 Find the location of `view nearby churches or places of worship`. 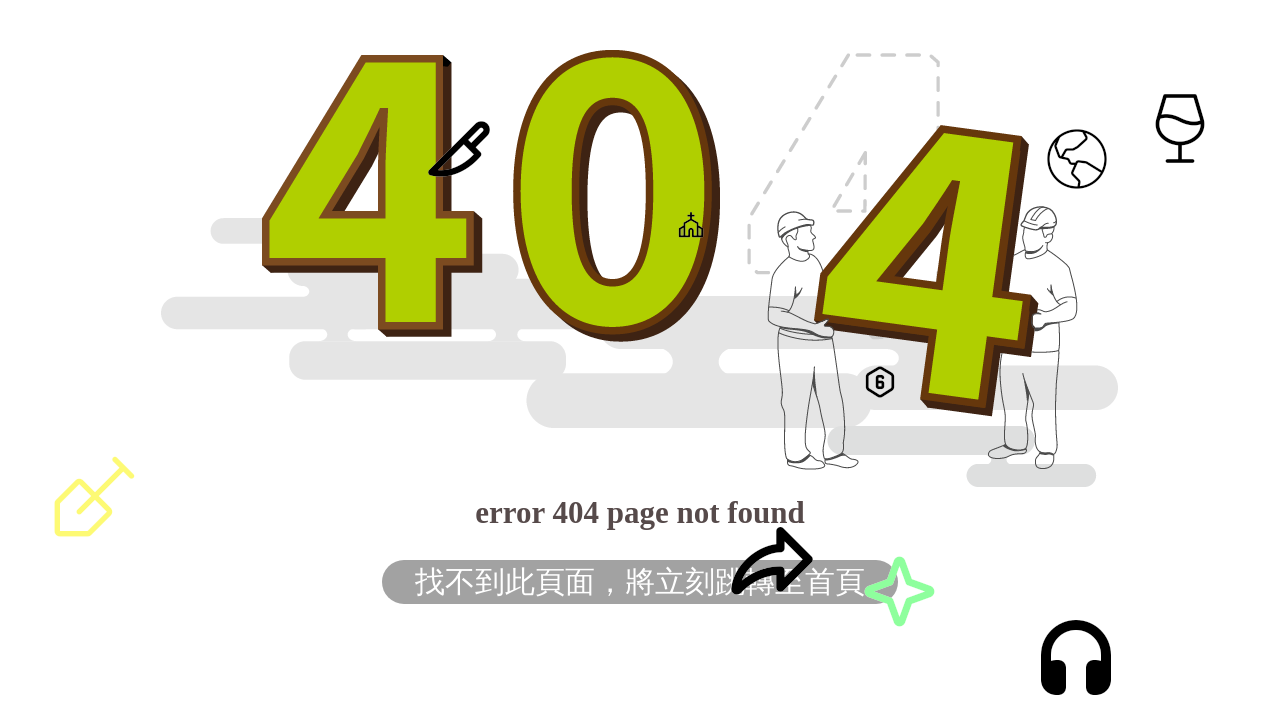

view nearby churches or places of worship is located at coordinates (691, 226).